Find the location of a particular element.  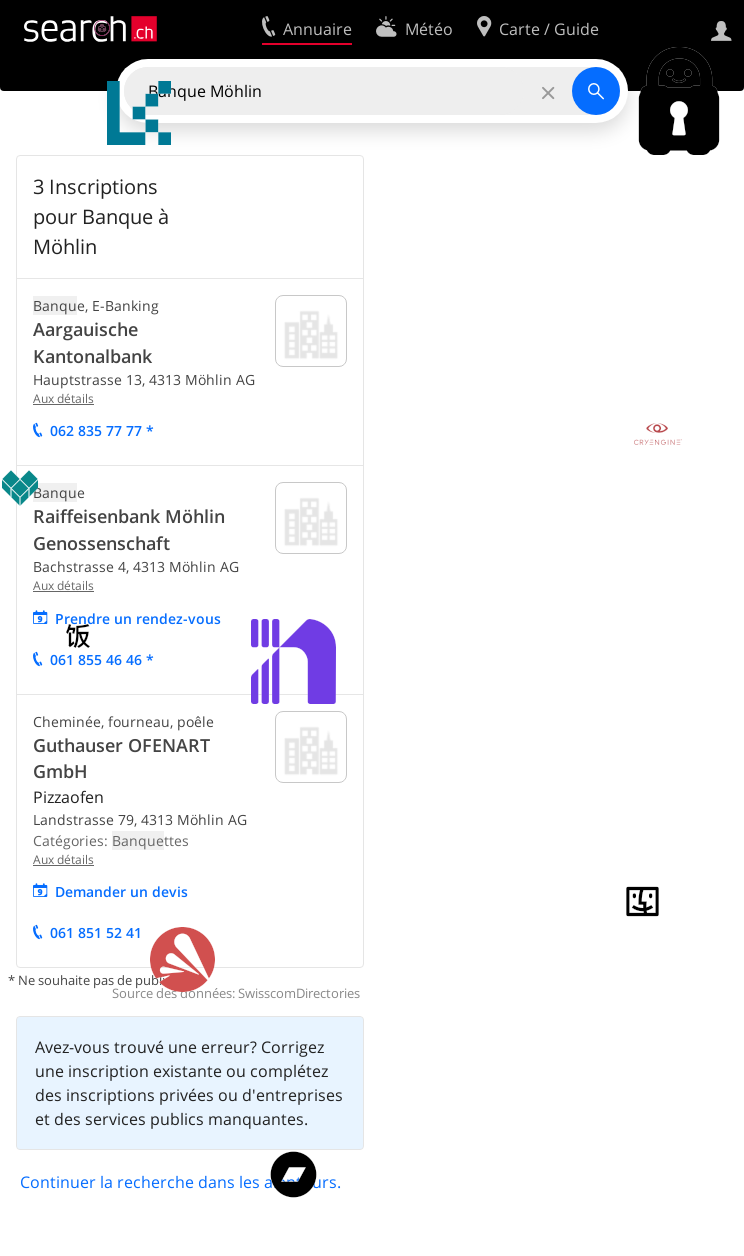

infracost cloud cost estimation tool logo is located at coordinates (293, 661).